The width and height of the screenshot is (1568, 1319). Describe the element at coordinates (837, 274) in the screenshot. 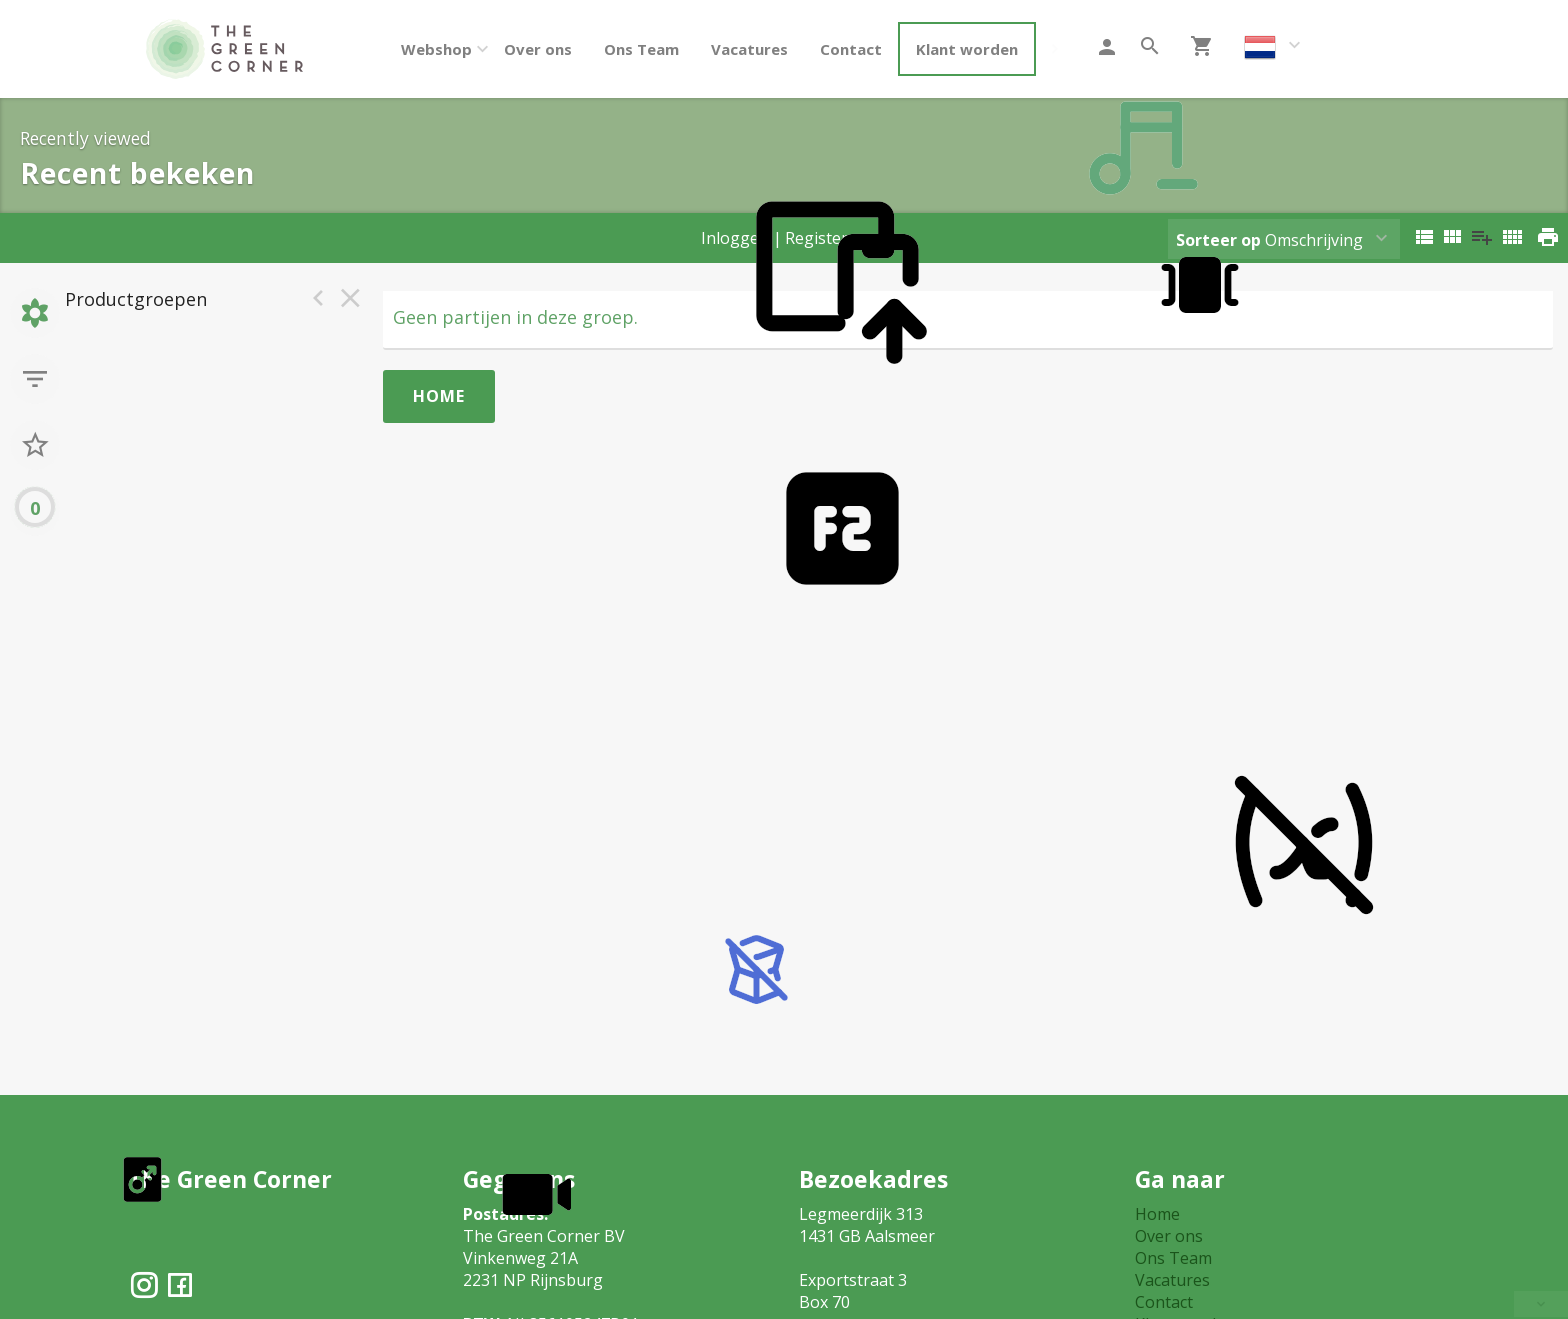

I see `upload content to connected devices` at that location.